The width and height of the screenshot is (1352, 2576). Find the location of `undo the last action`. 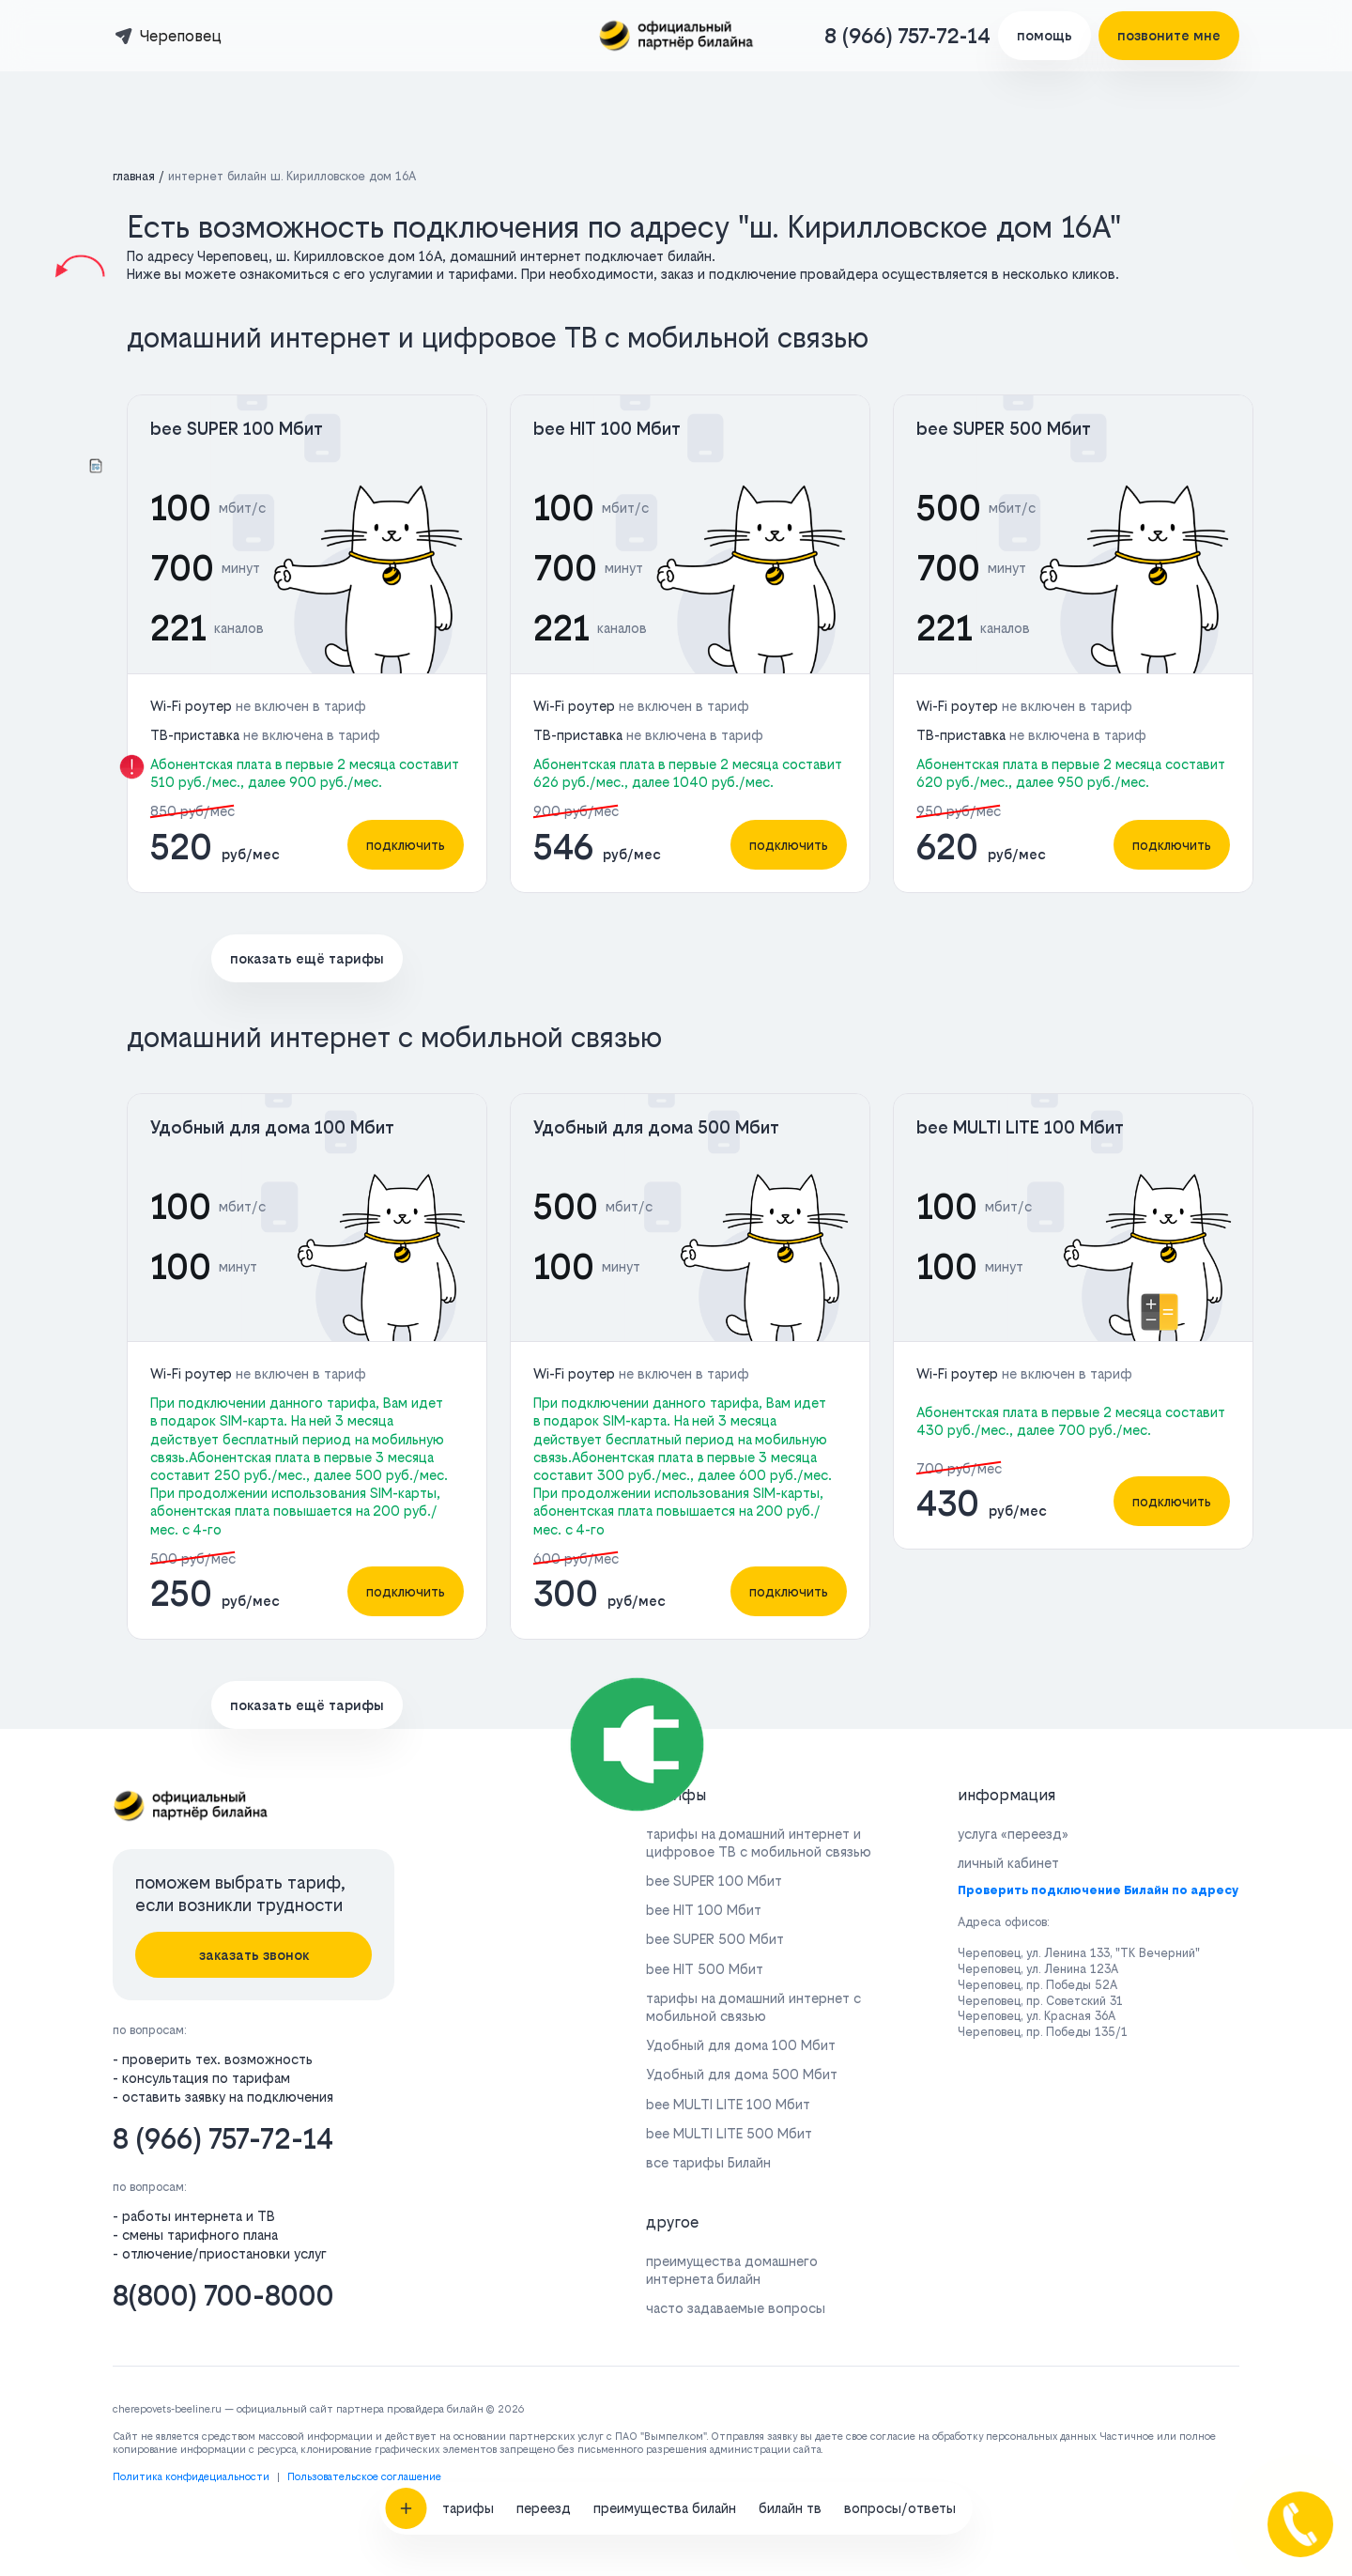

undo the last action is located at coordinates (80, 266).